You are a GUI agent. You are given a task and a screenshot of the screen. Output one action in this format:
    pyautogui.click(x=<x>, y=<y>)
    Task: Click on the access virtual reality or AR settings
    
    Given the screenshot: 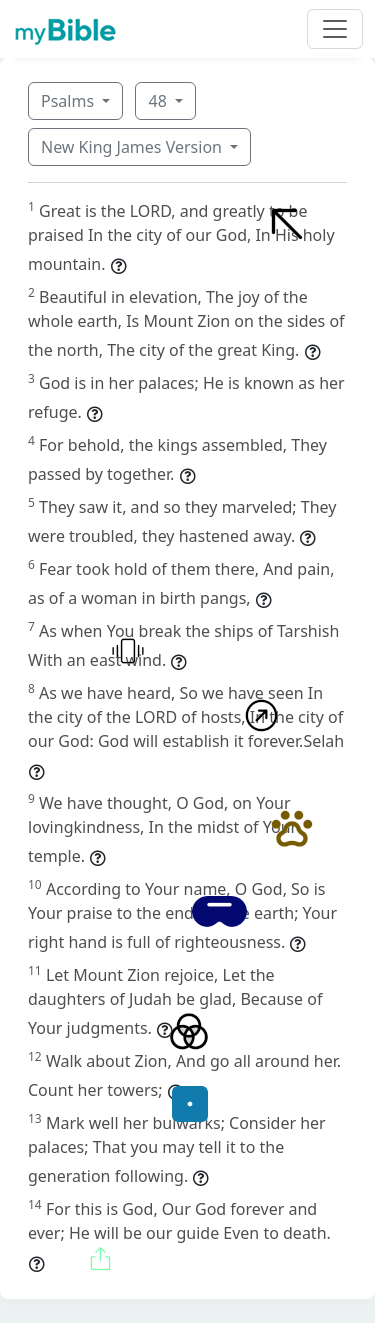 What is the action you would take?
    pyautogui.click(x=219, y=911)
    